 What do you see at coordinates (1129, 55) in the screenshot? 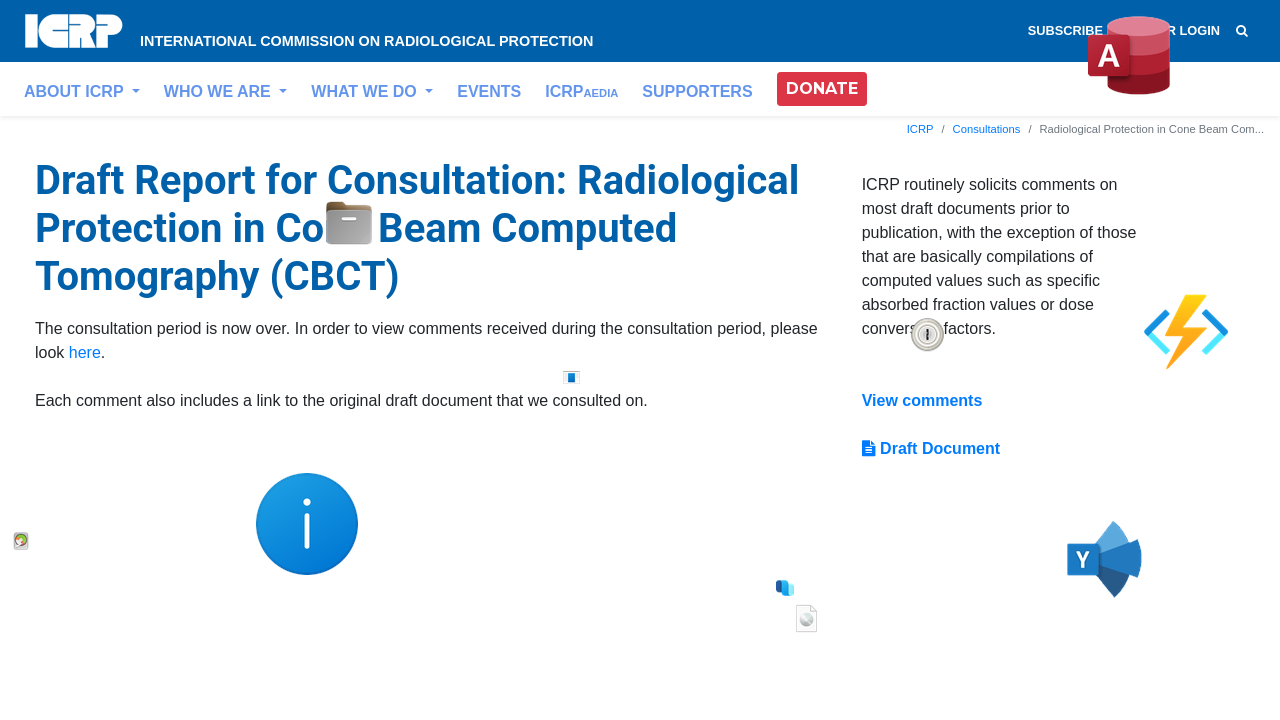
I see `open Microsoft Access database application` at bounding box center [1129, 55].